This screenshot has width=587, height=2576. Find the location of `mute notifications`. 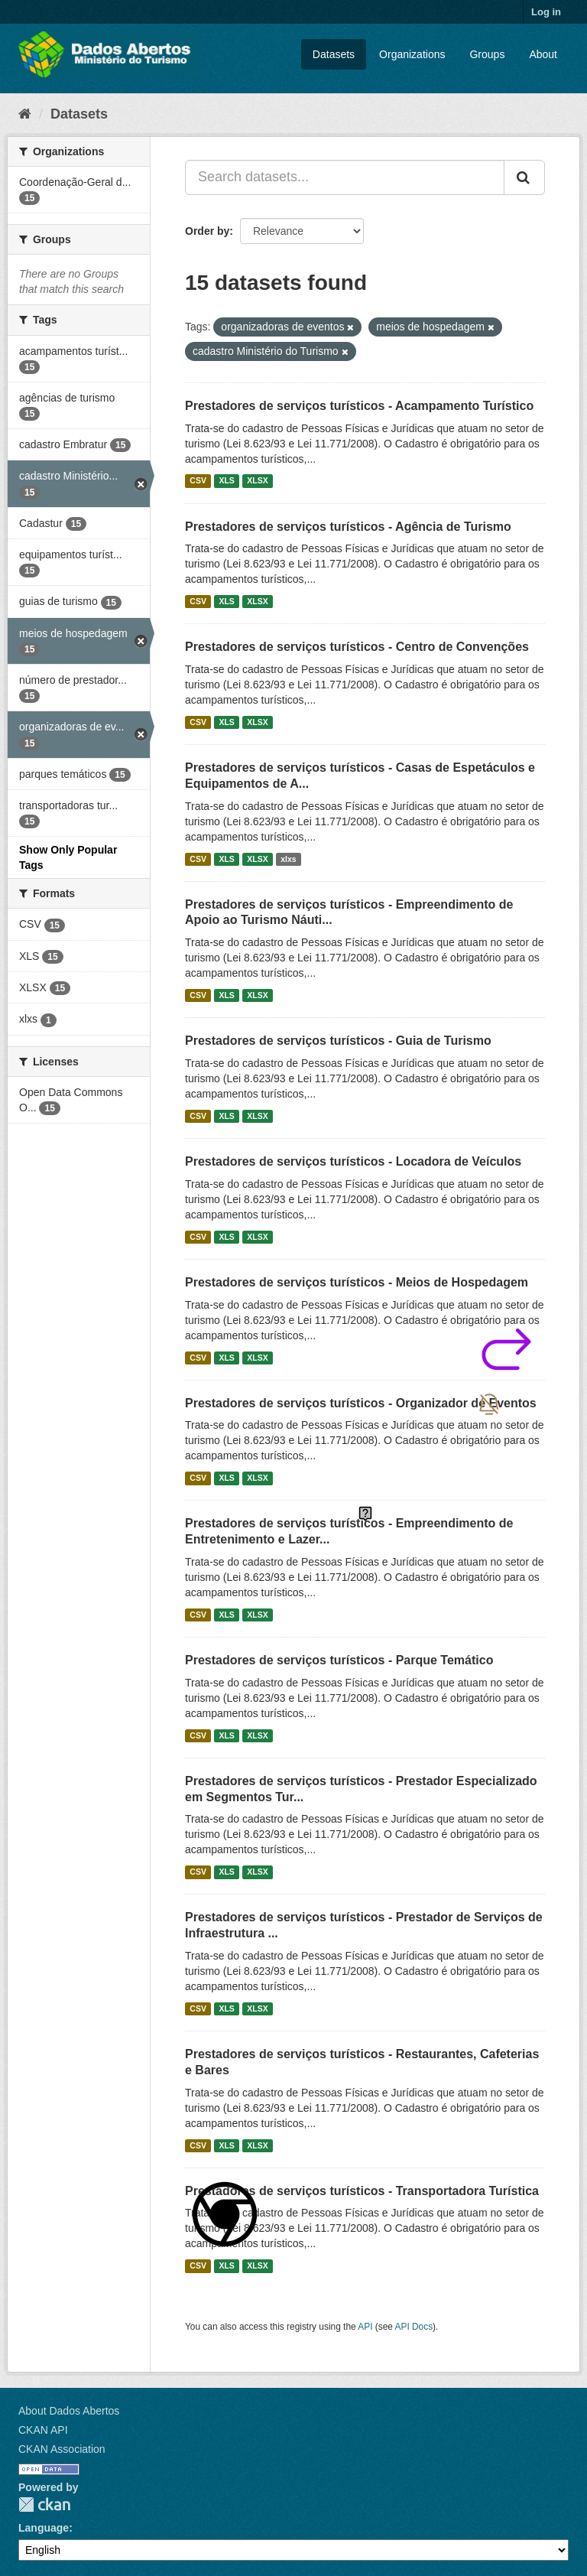

mute notifications is located at coordinates (489, 1404).